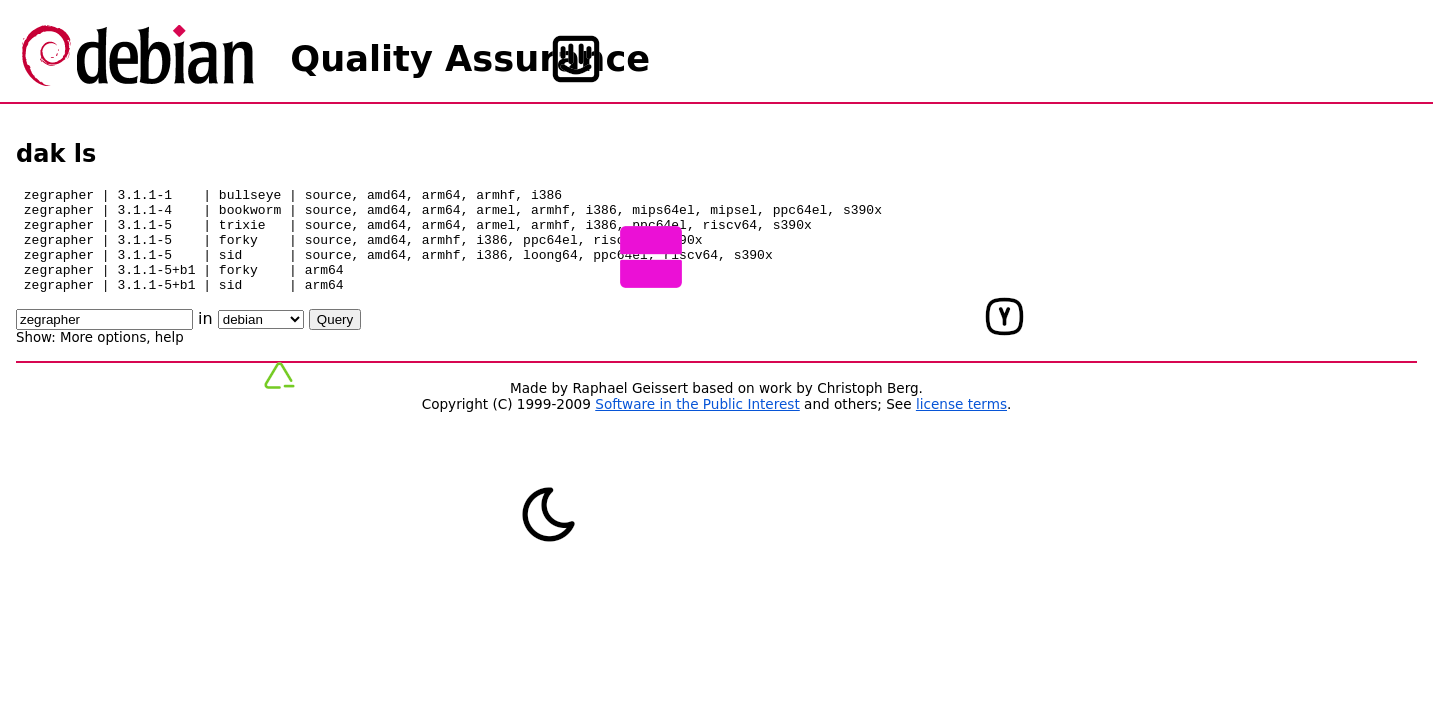 The height and width of the screenshot is (720, 1433). I want to click on split view horizontally, so click(651, 257).